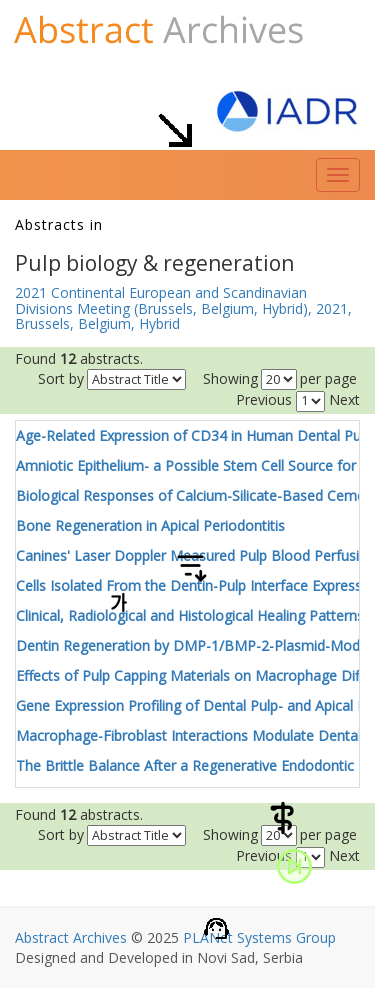 The image size is (375, 988). I want to click on access medical or healthcare services, so click(283, 818).